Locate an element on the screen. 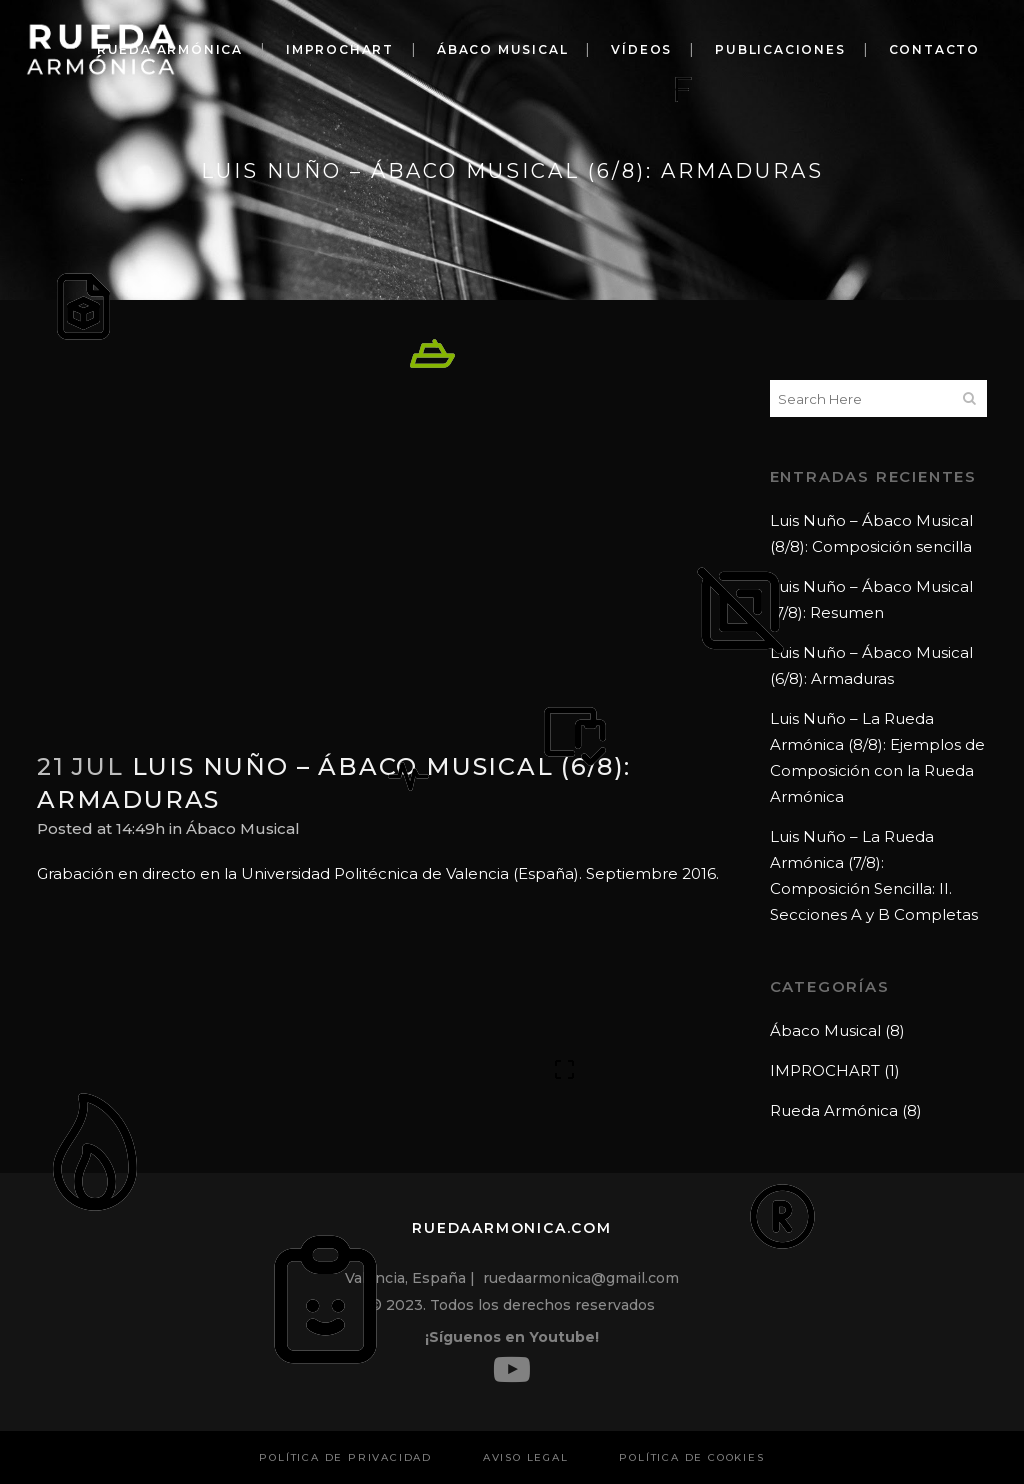  indicates registered trademark symbol is located at coordinates (782, 1216).